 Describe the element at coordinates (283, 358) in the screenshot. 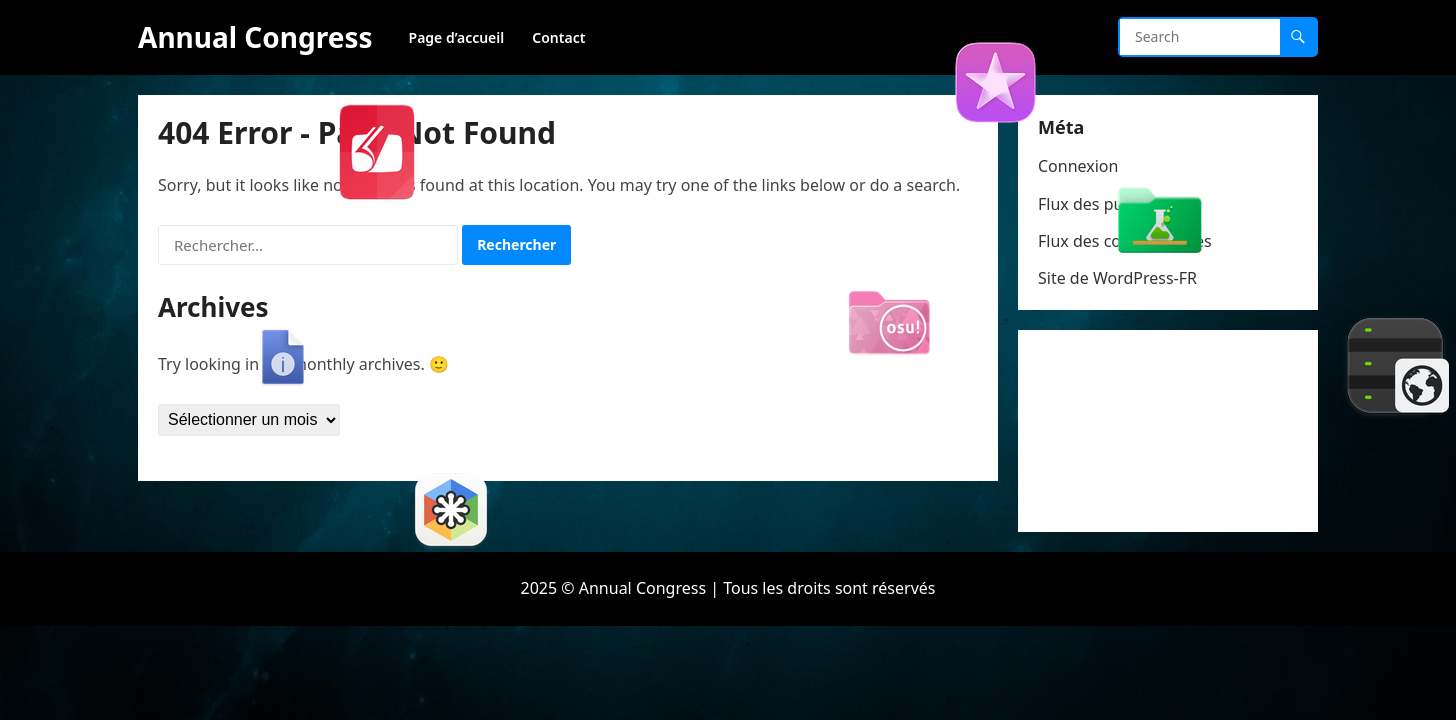

I see `view file details or properties` at that location.